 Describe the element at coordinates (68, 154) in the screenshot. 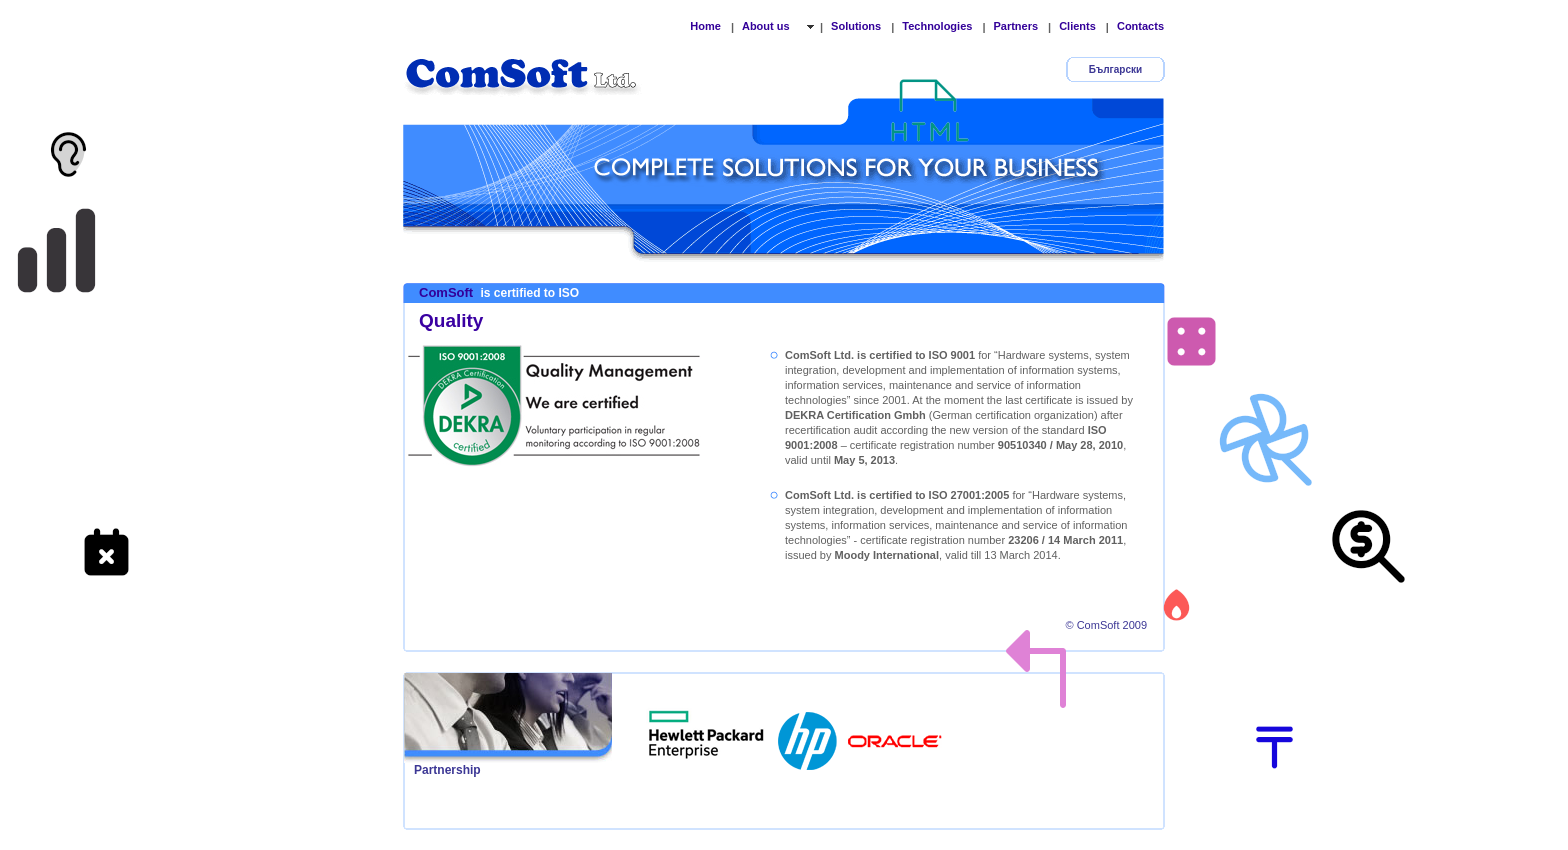

I see `access audio or hearing settings` at that location.